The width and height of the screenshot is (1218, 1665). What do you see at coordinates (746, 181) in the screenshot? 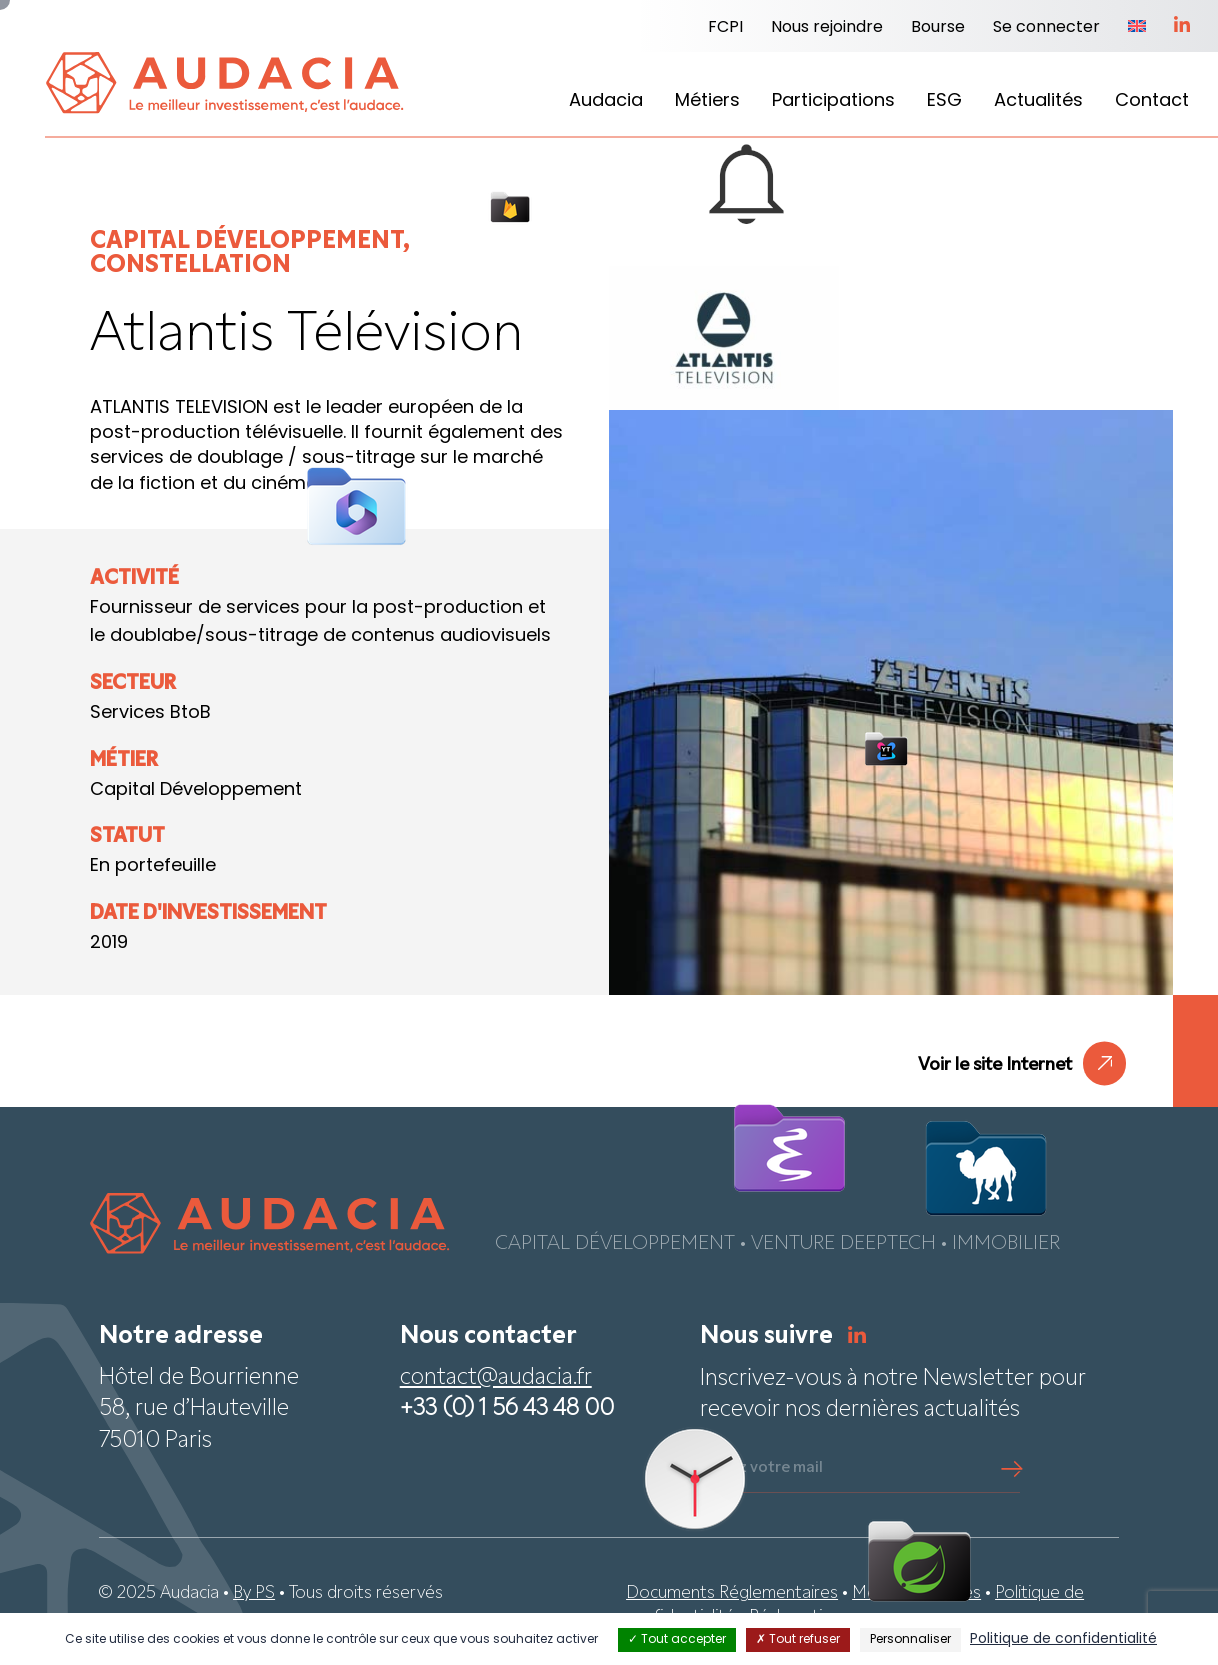
I see `access notification settings` at bounding box center [746, 181].